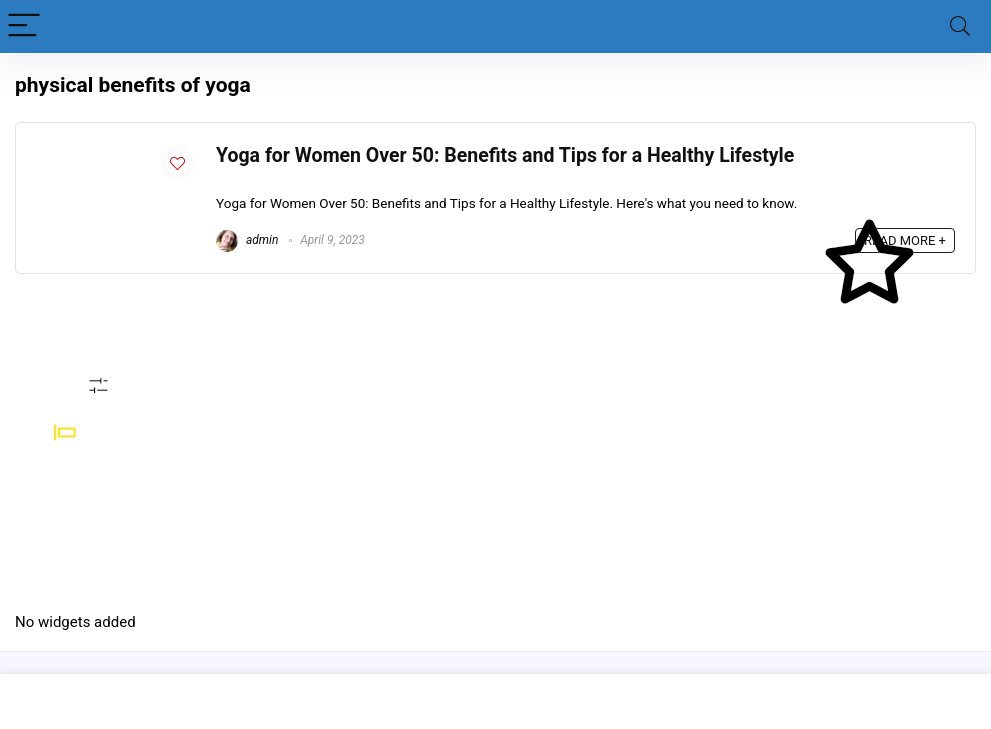 The width and height of the screenshot is (991, 729). Describe the element at coordinates (869, 265) in the screenshot. I see `add item to favorites` at that location.